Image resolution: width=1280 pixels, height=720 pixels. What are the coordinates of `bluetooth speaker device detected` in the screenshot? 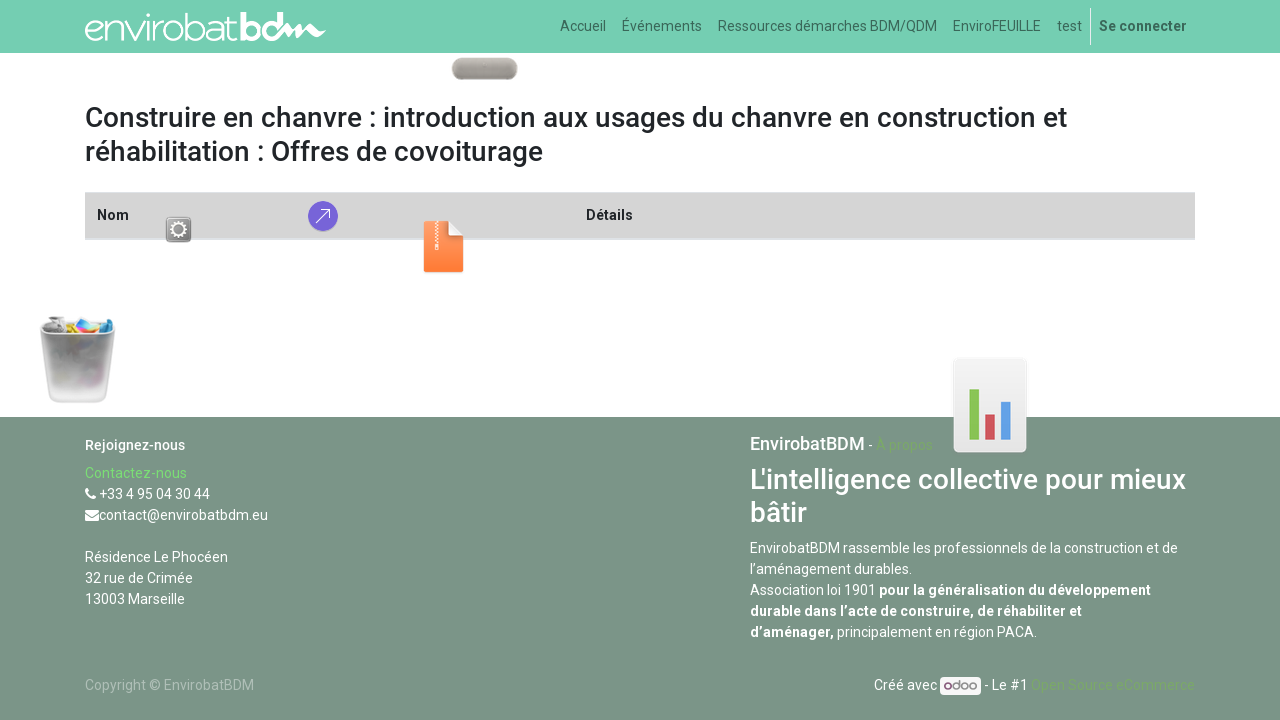 It's located at (484, 68).